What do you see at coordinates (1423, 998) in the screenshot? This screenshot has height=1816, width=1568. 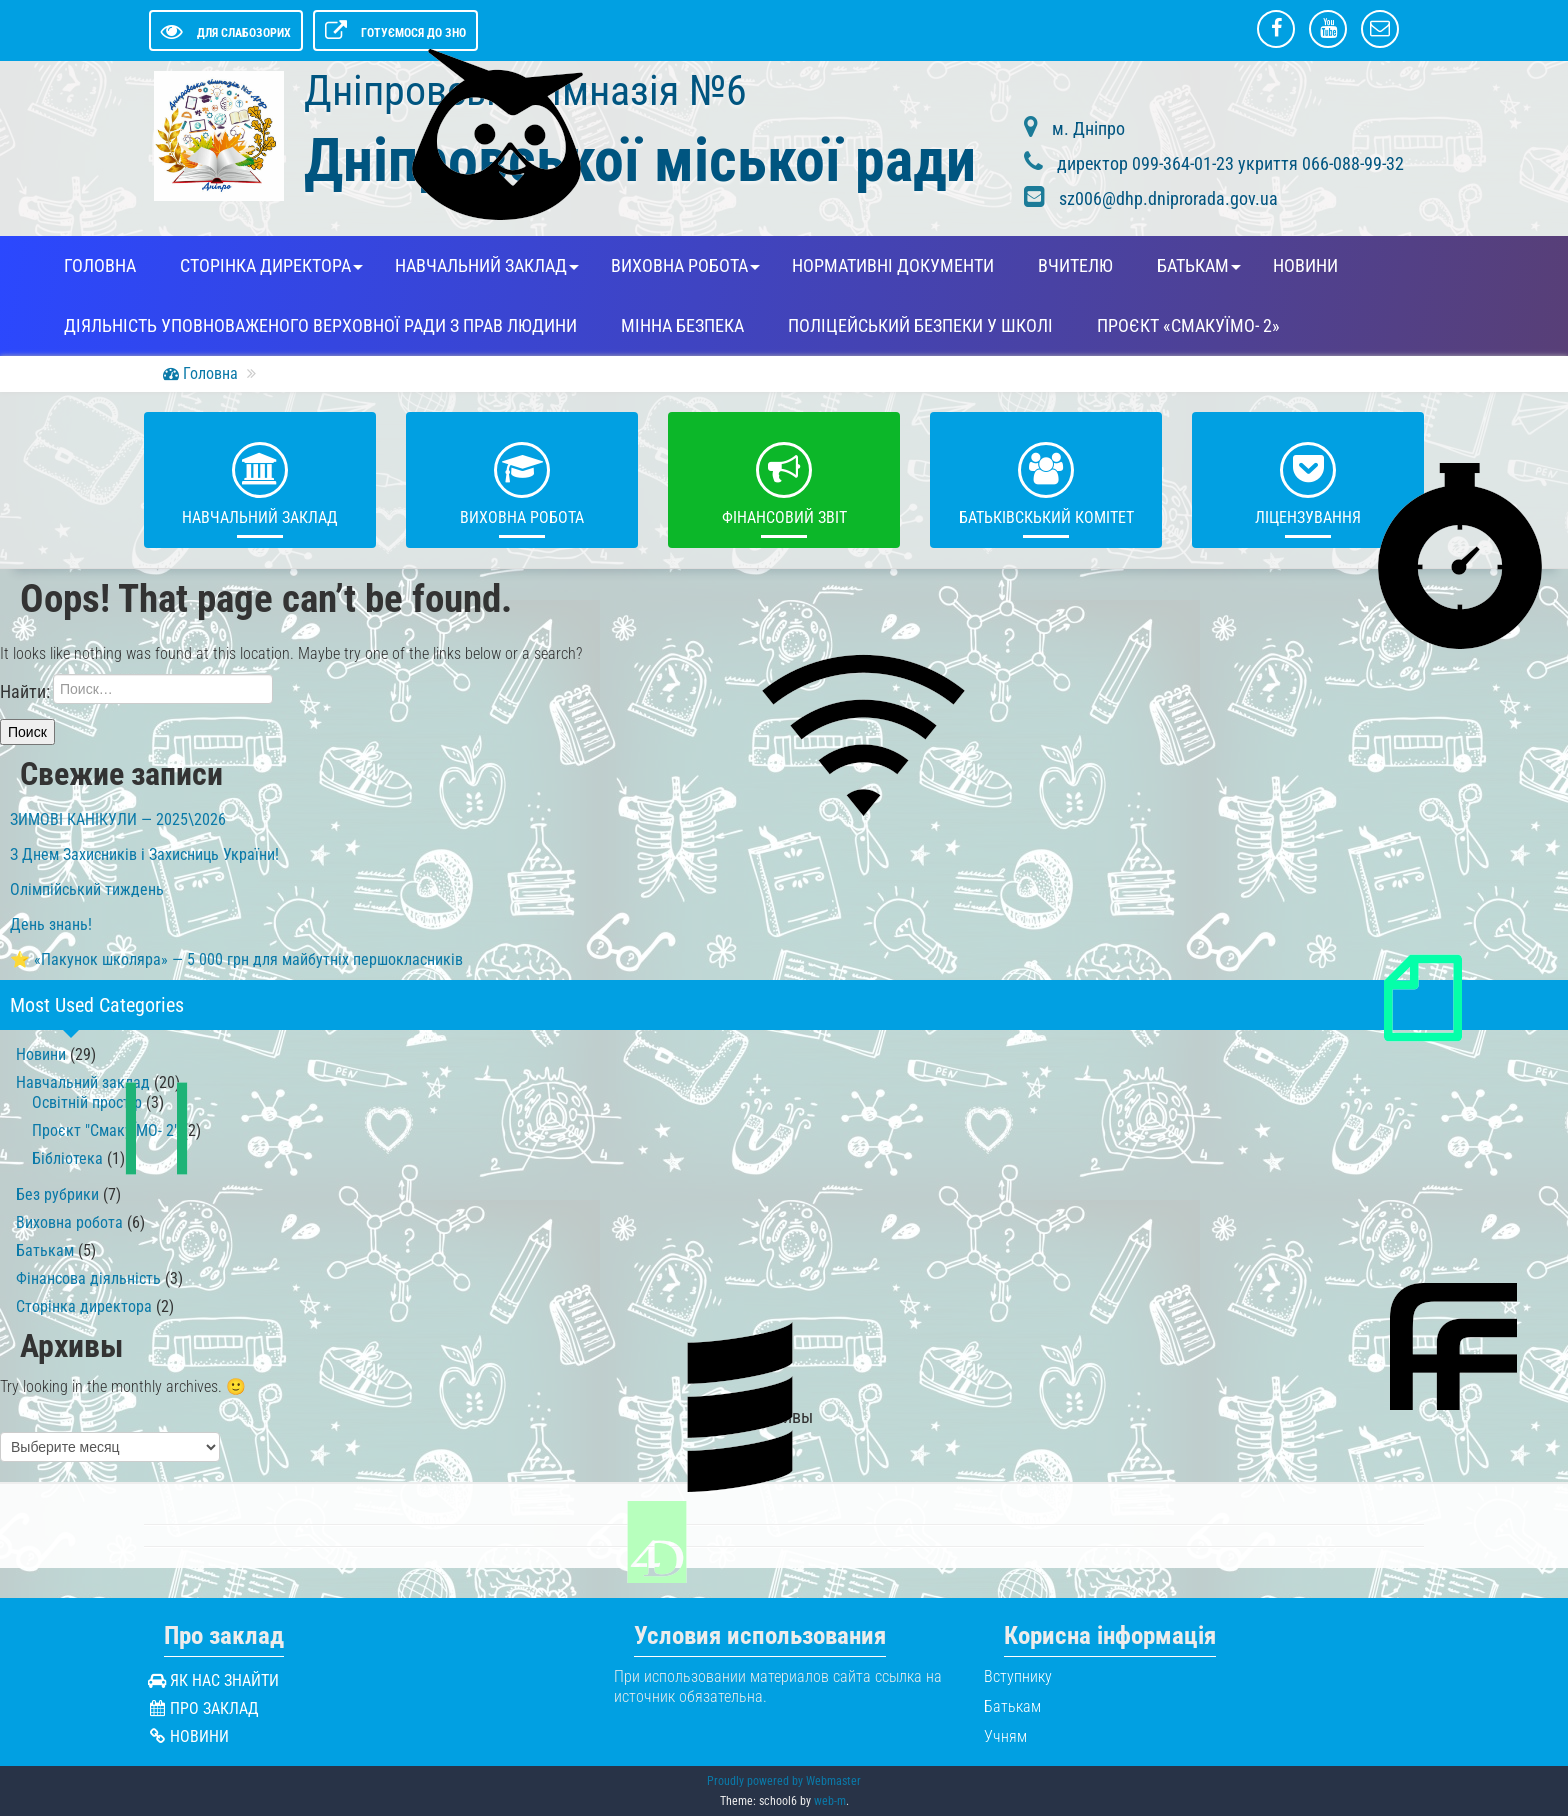 I see `view or open a document` at bounding box center [1423, 998].